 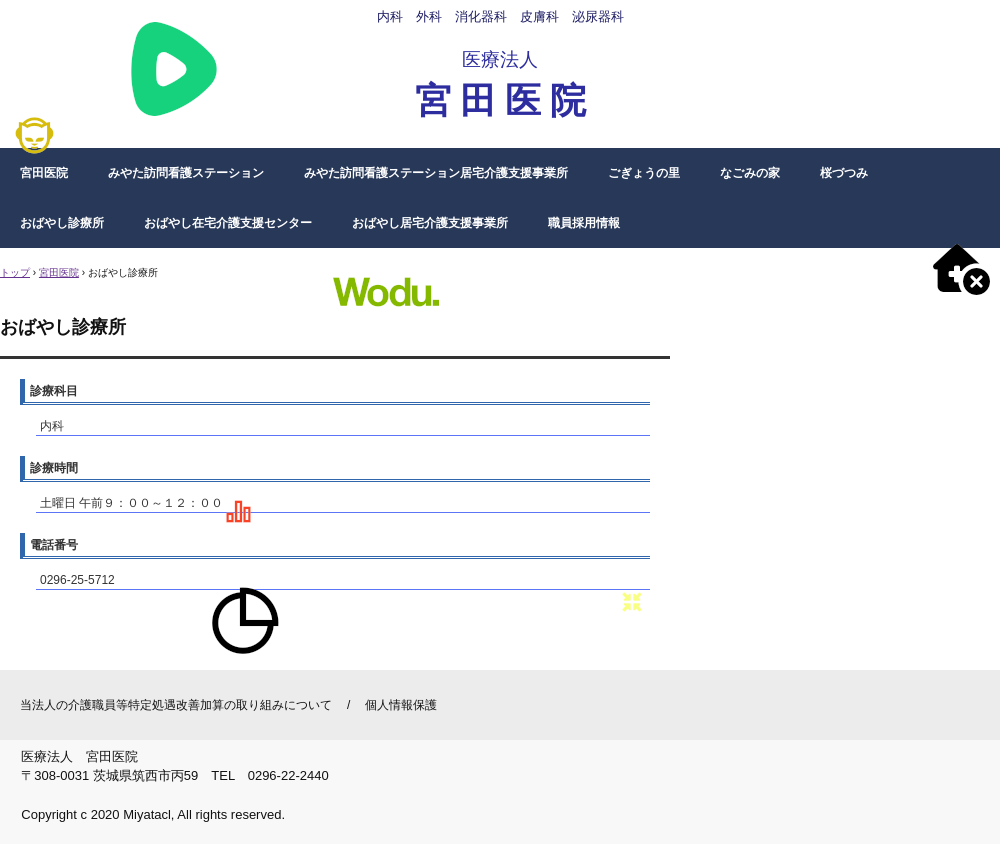 What do you see at coordinates (386, 292) in the screenshot?
I see `wodu brand logo` at bounding box center [386, 292].